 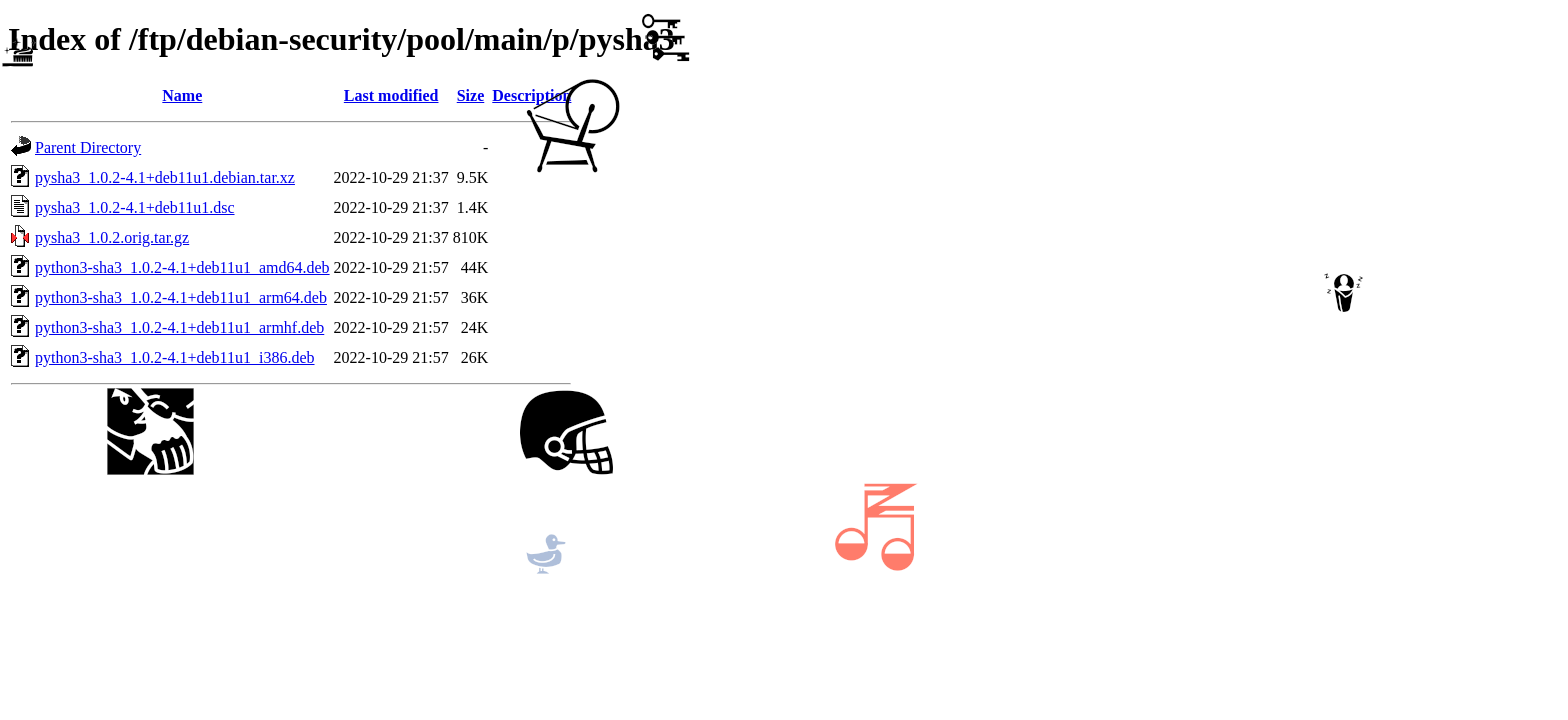 I want to click on play a glitchy or distorted audio track, so click(x=876, y=527).